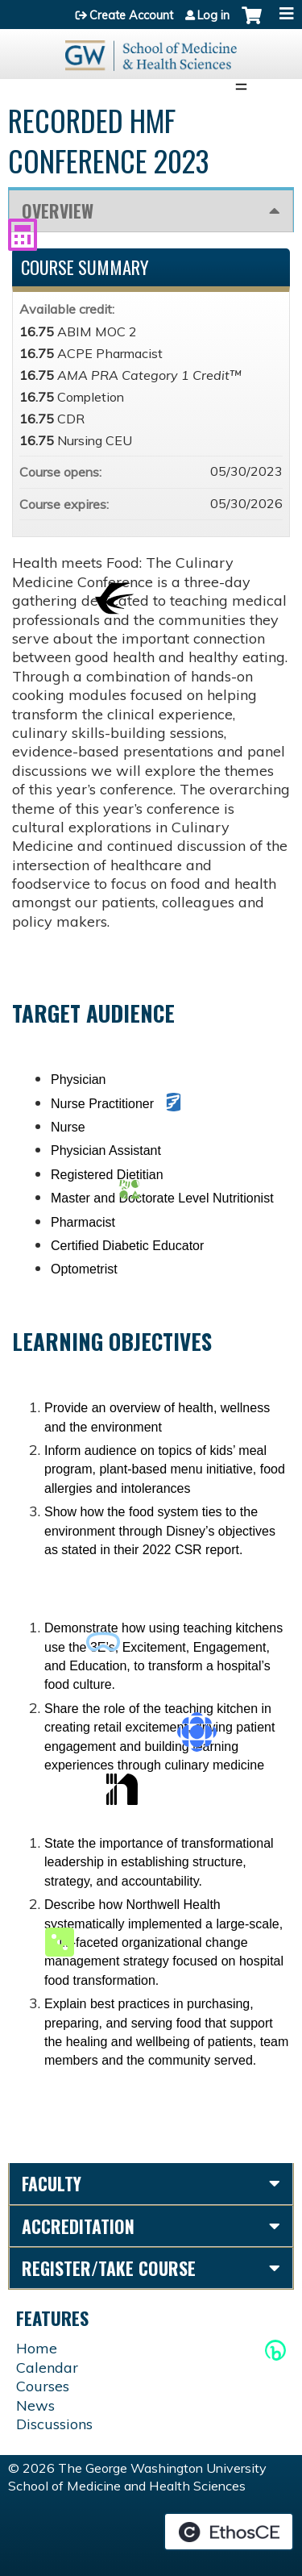  I want to click on china eastern airlines logo, so click(114, 598).